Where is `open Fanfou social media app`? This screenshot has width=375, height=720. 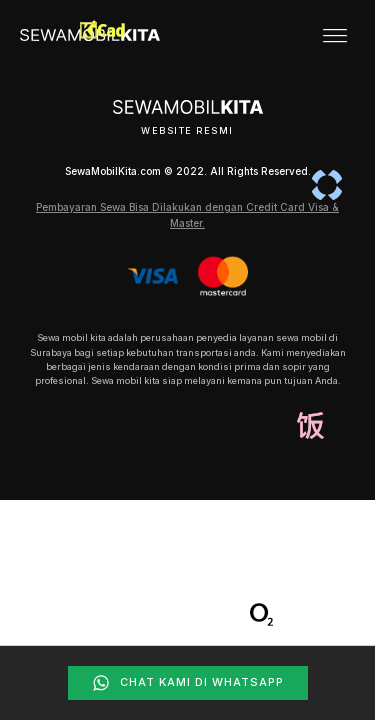 open Fanfou social media app is located at coordinates (310, 425).